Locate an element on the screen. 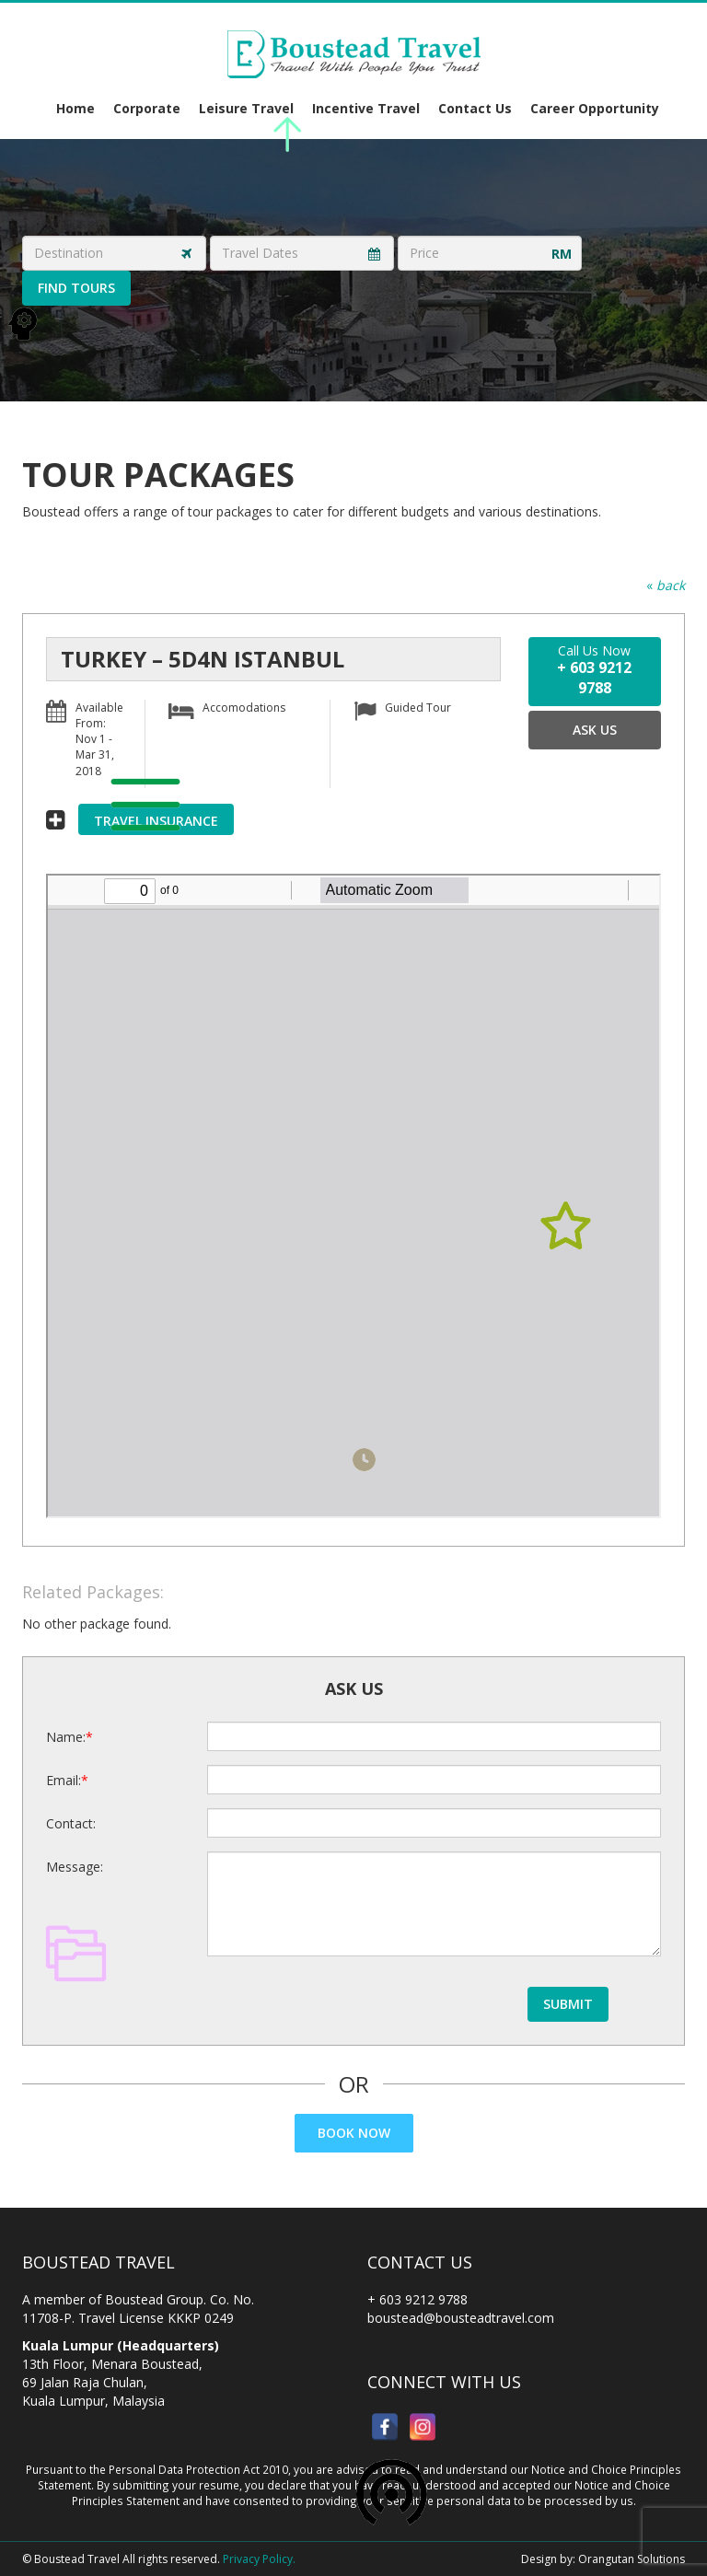 Image resolution: width=707 pixels, height=2576 pixels. access project submodules is located at coordinates (75, 1951).